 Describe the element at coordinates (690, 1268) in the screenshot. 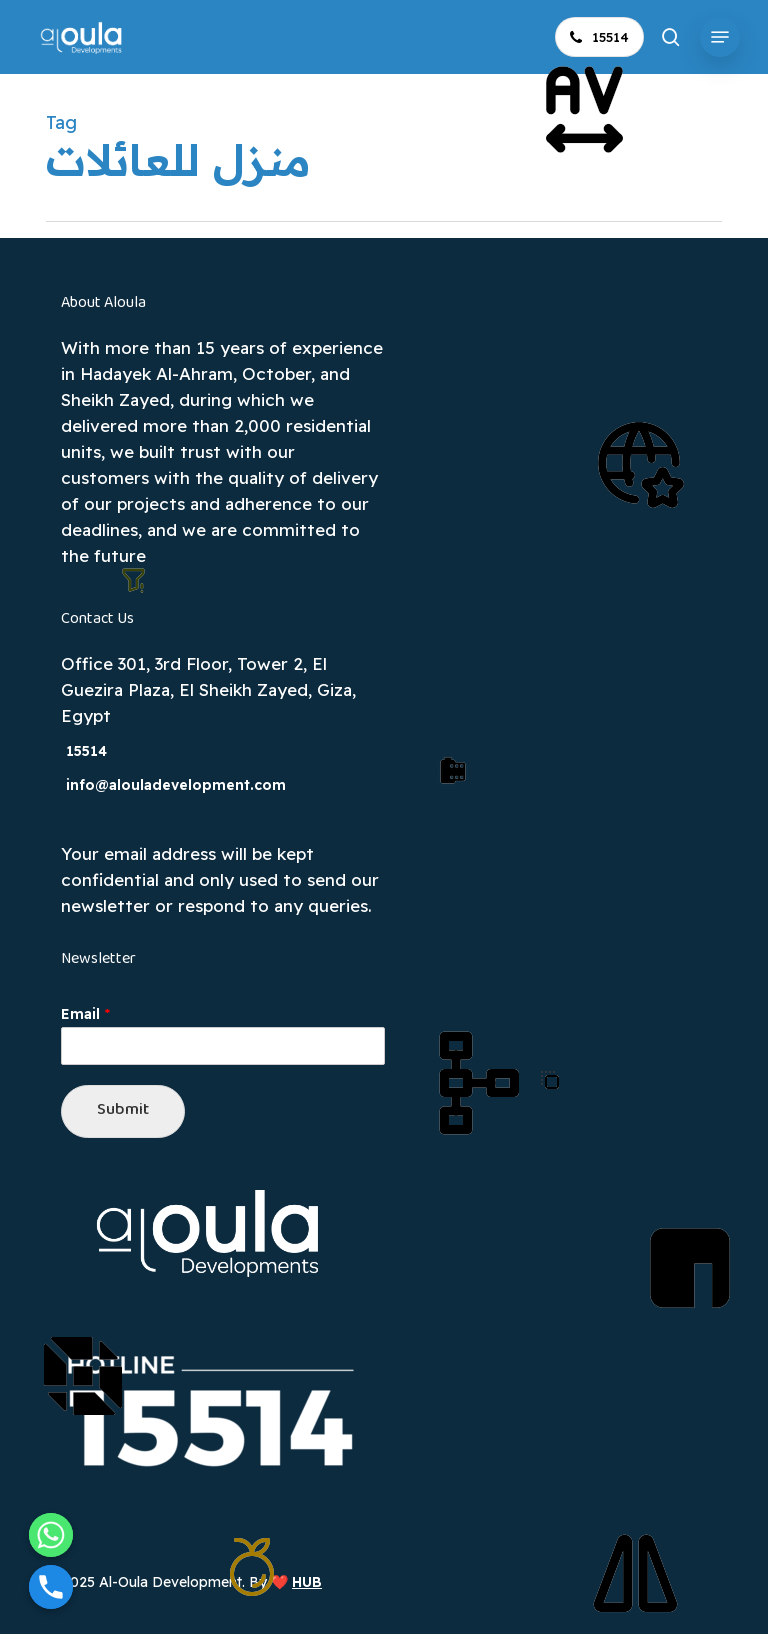

I see `npm package manager logo` at that location.